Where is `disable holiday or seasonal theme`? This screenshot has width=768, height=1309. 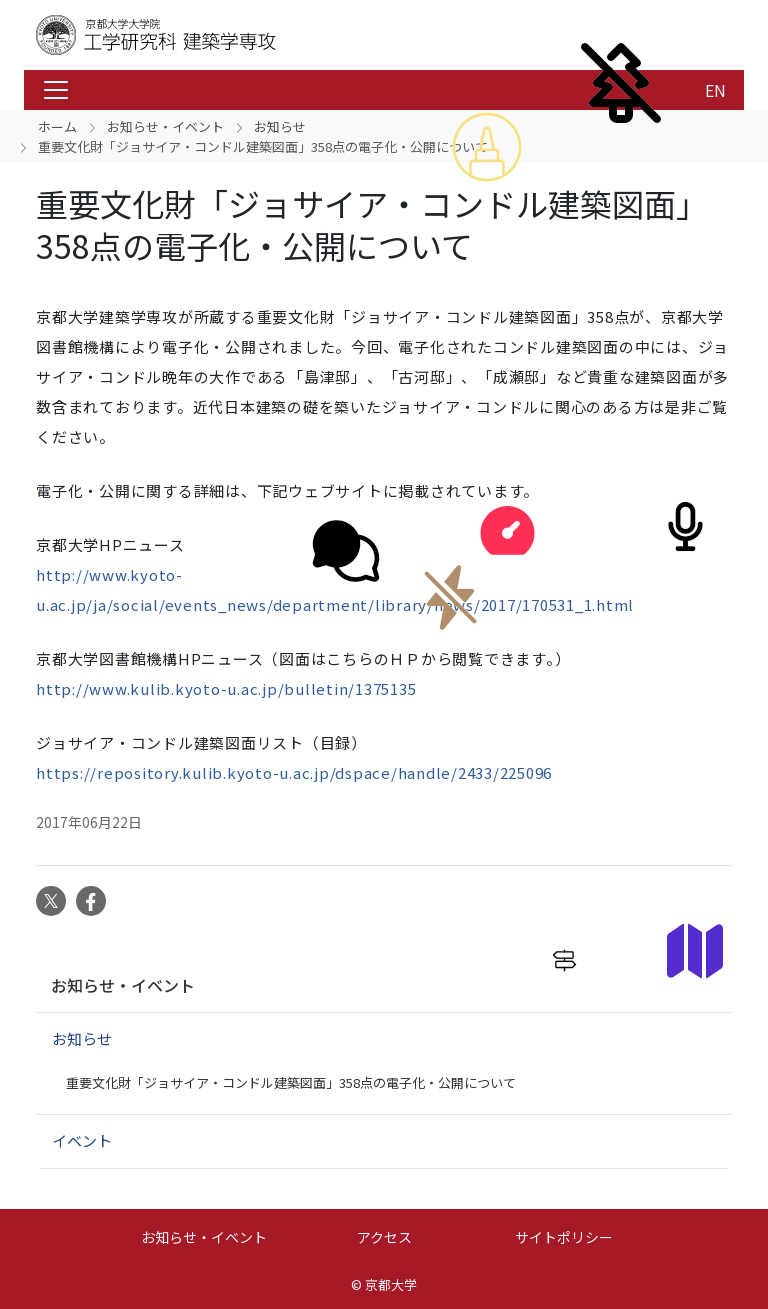
disable holiday or seasonal theme is located at coordinates (621, 83).